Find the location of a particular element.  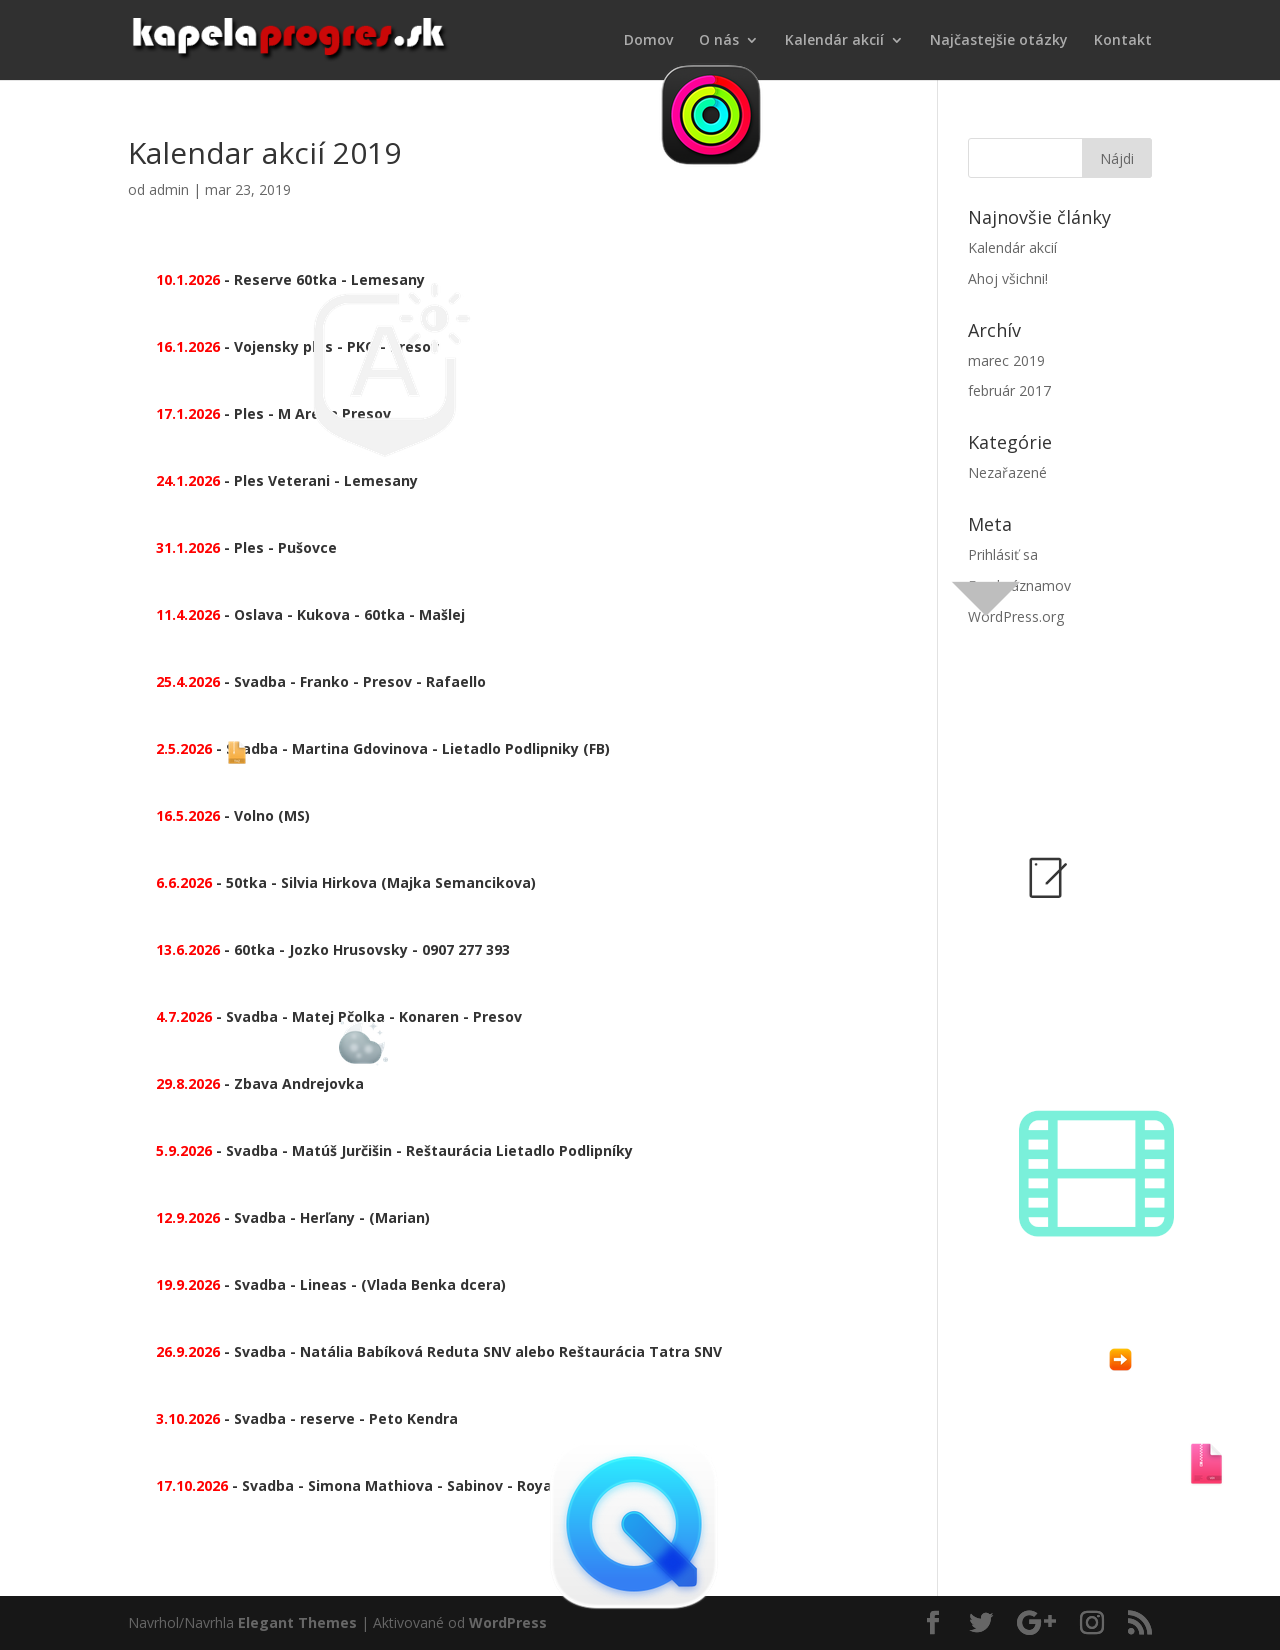

scroll down or view more content below is located at coordinates (986, 596).